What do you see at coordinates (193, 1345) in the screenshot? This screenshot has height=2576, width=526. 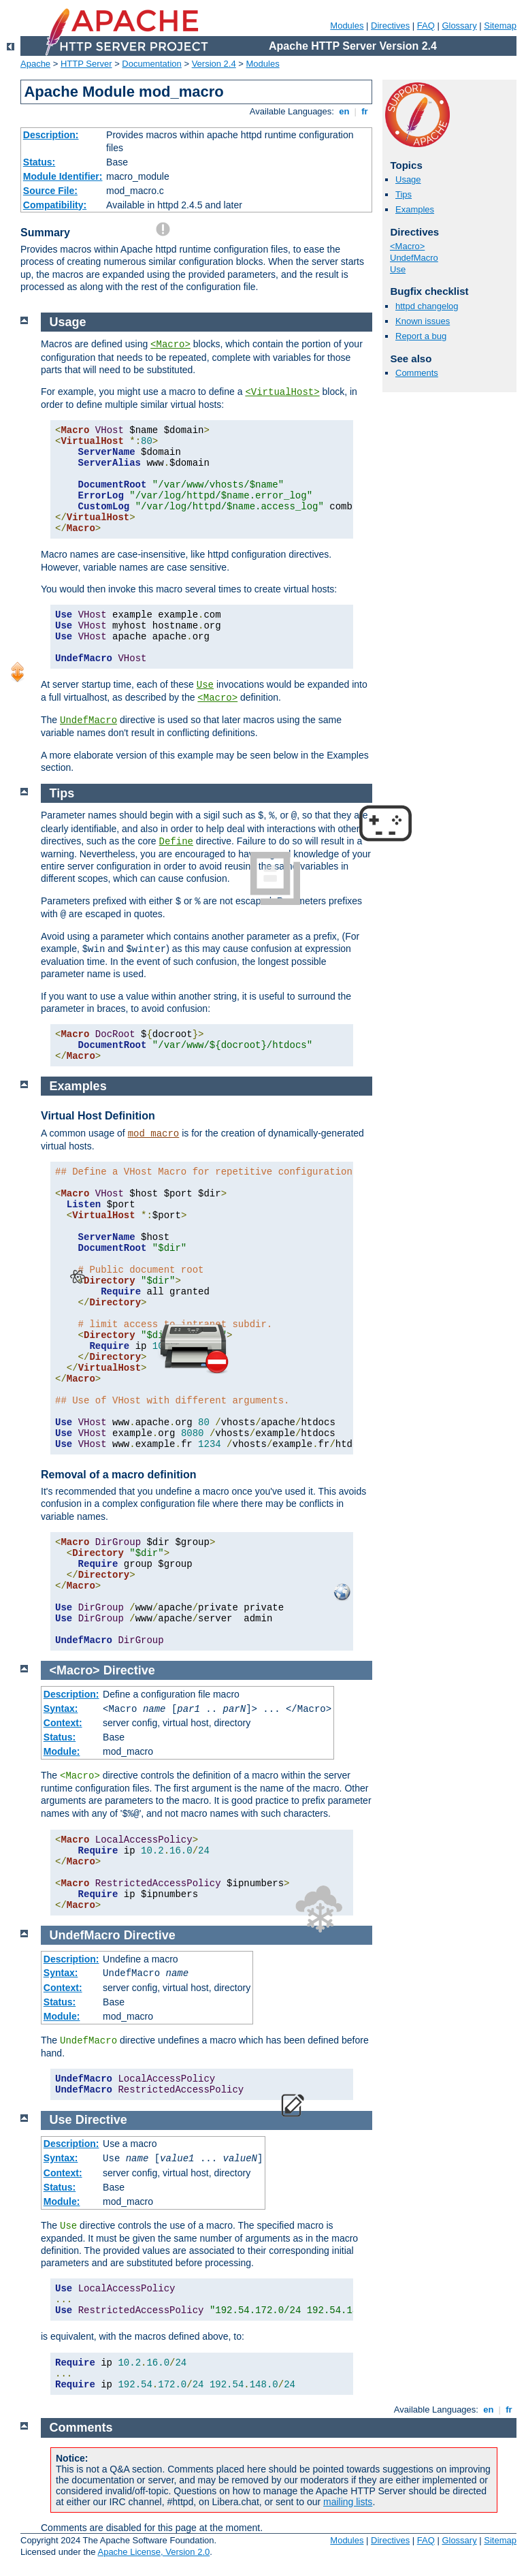 I see `indicates a printer error or malfunction` at bounding box center [193, 1345].